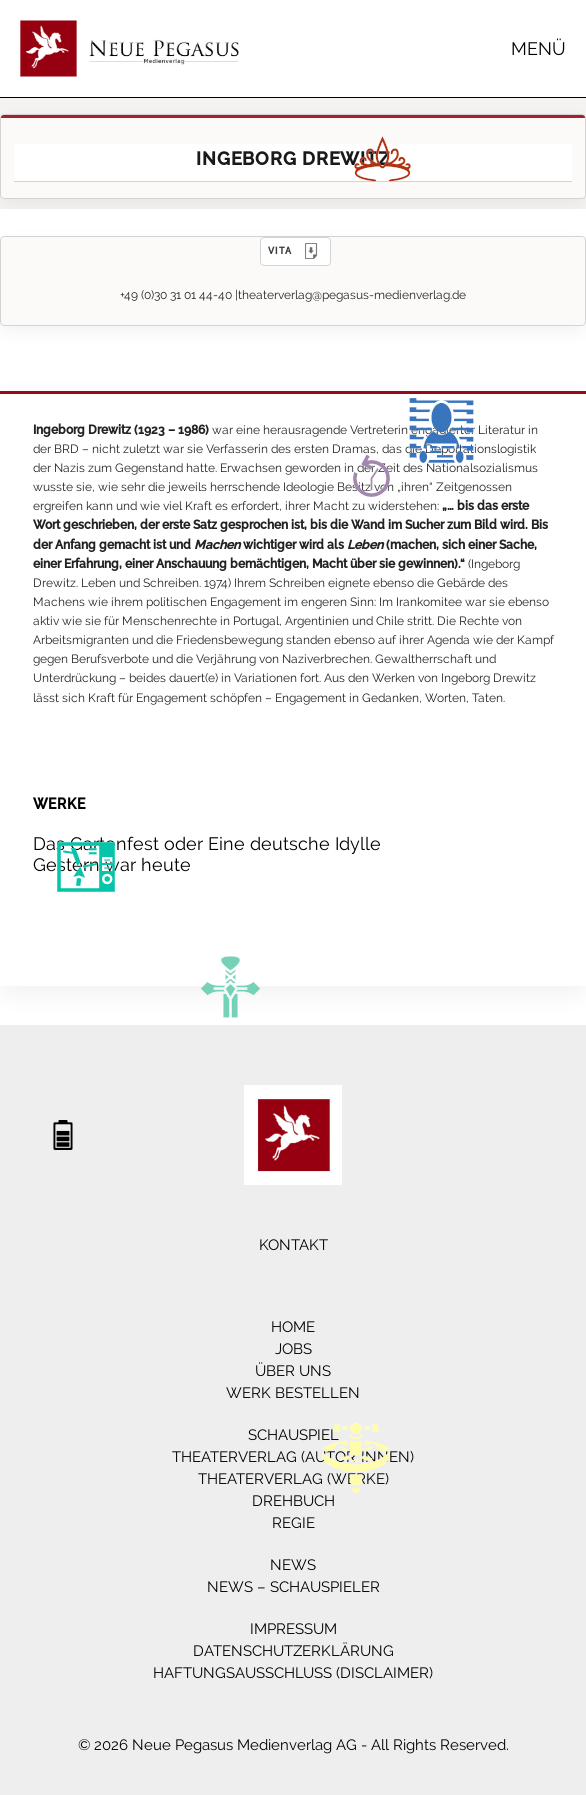 This screenshot has height=1795, width=586. I want to click on undo or revert to a previous state, so click(371, 478).